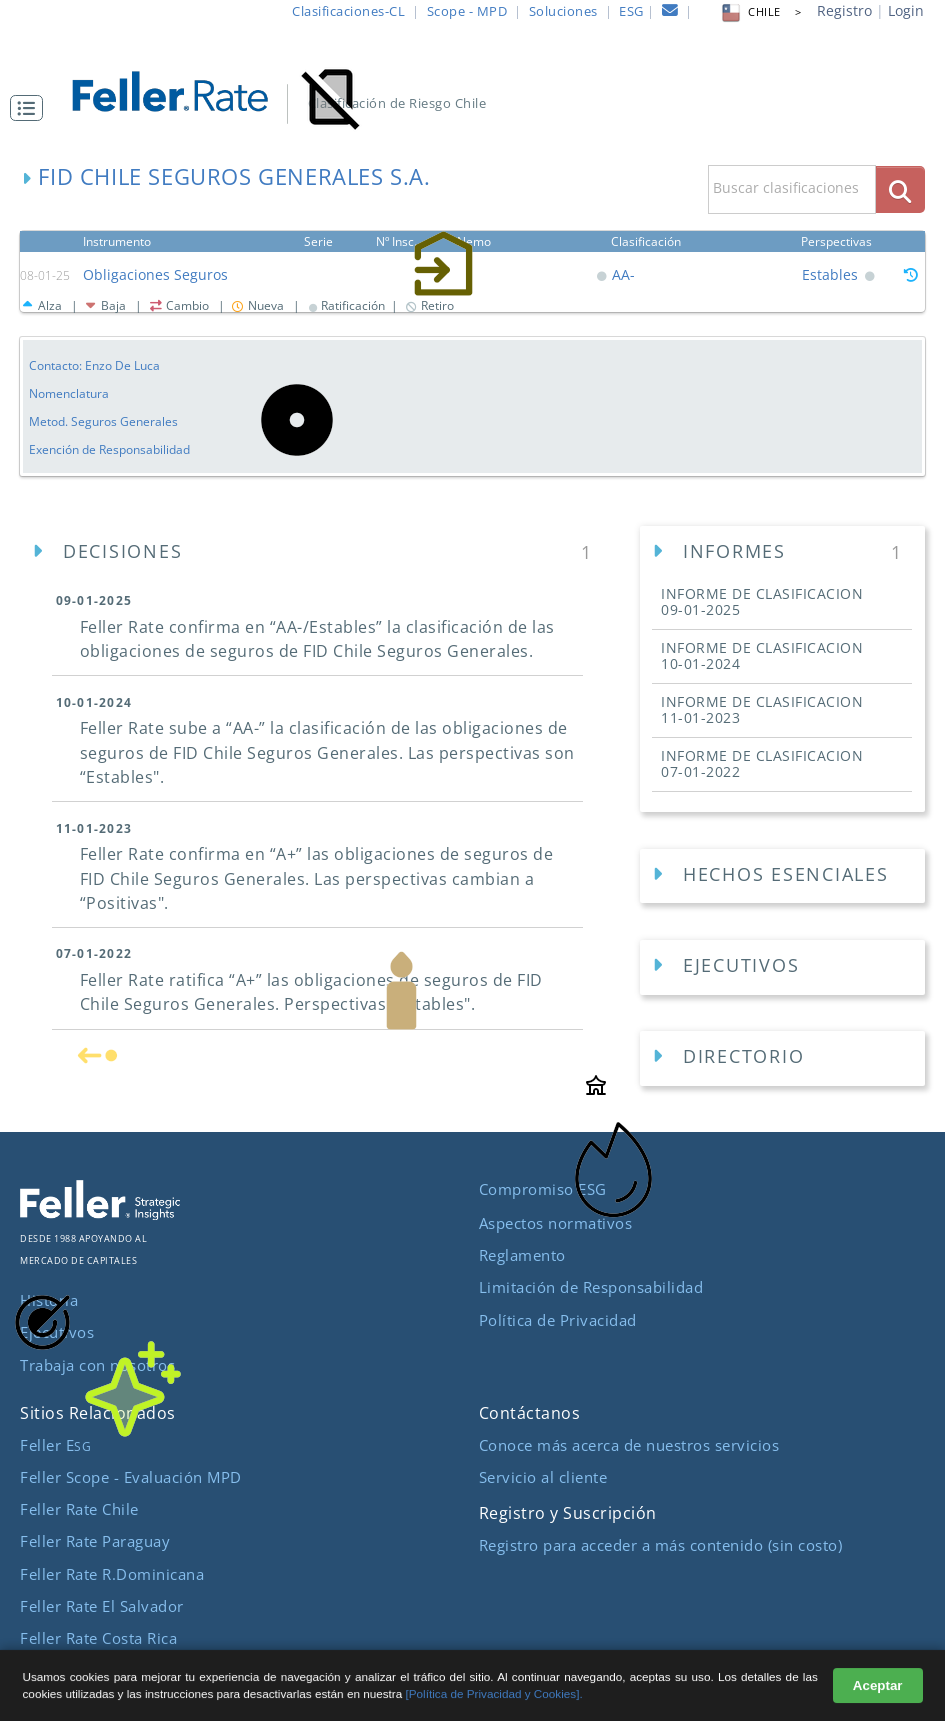  What do you see at coordinates (613, 1171) in the screenshot?
I see `indicates trending or popular content` at bounding box center [613, 1171].